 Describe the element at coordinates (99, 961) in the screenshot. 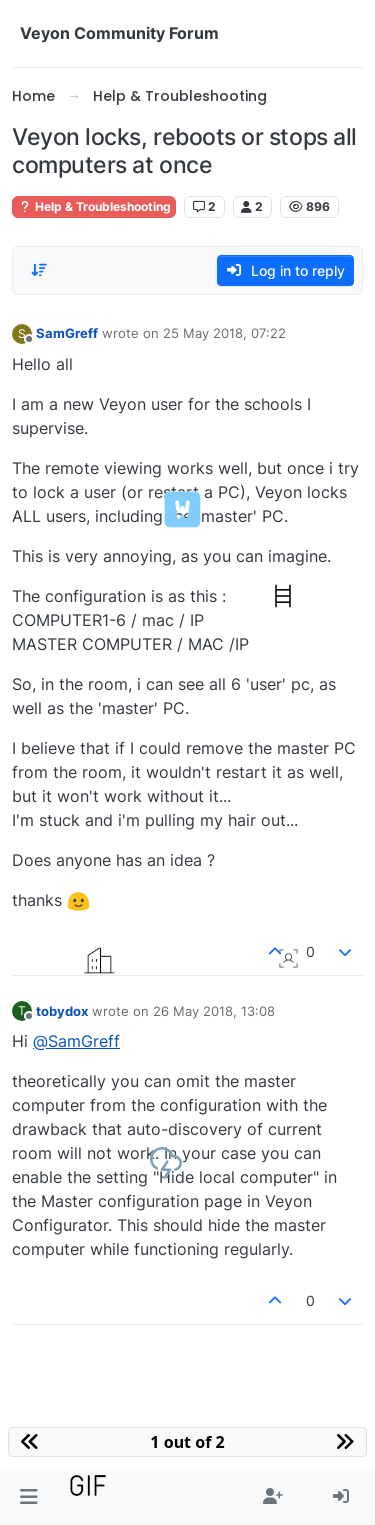

I see `view nearby buildings or properties` at that location.